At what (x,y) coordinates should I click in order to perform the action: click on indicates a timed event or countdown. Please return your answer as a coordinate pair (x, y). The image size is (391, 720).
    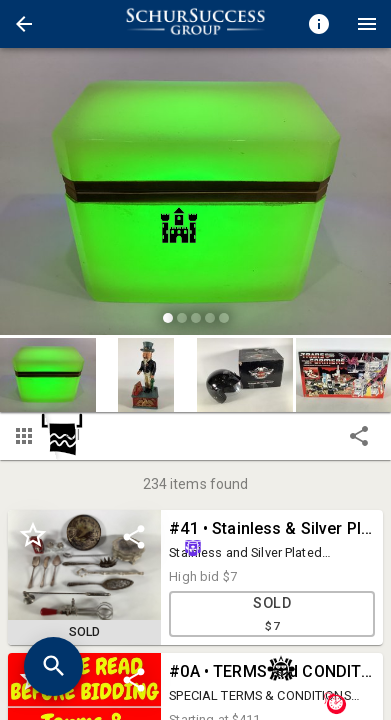
    Looking at the image, I should click on (335, 703).